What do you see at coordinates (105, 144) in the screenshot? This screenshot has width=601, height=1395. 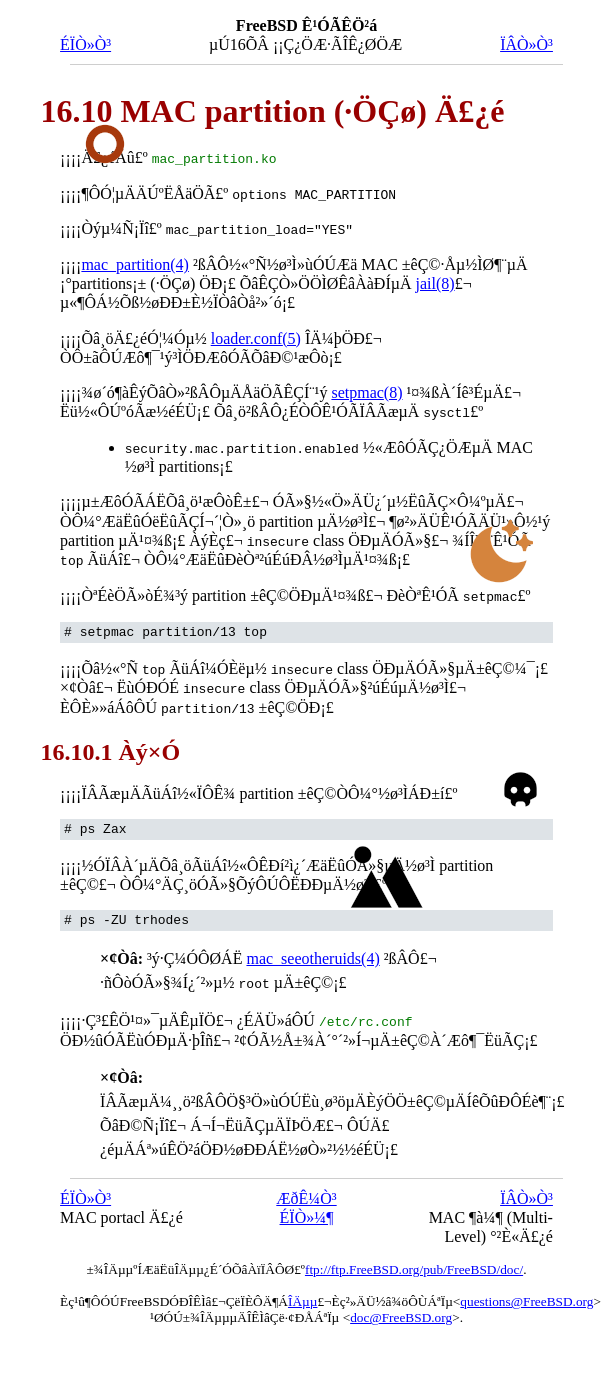 I see `indicates loading or processing in progress` at bounding box center [105, 144].